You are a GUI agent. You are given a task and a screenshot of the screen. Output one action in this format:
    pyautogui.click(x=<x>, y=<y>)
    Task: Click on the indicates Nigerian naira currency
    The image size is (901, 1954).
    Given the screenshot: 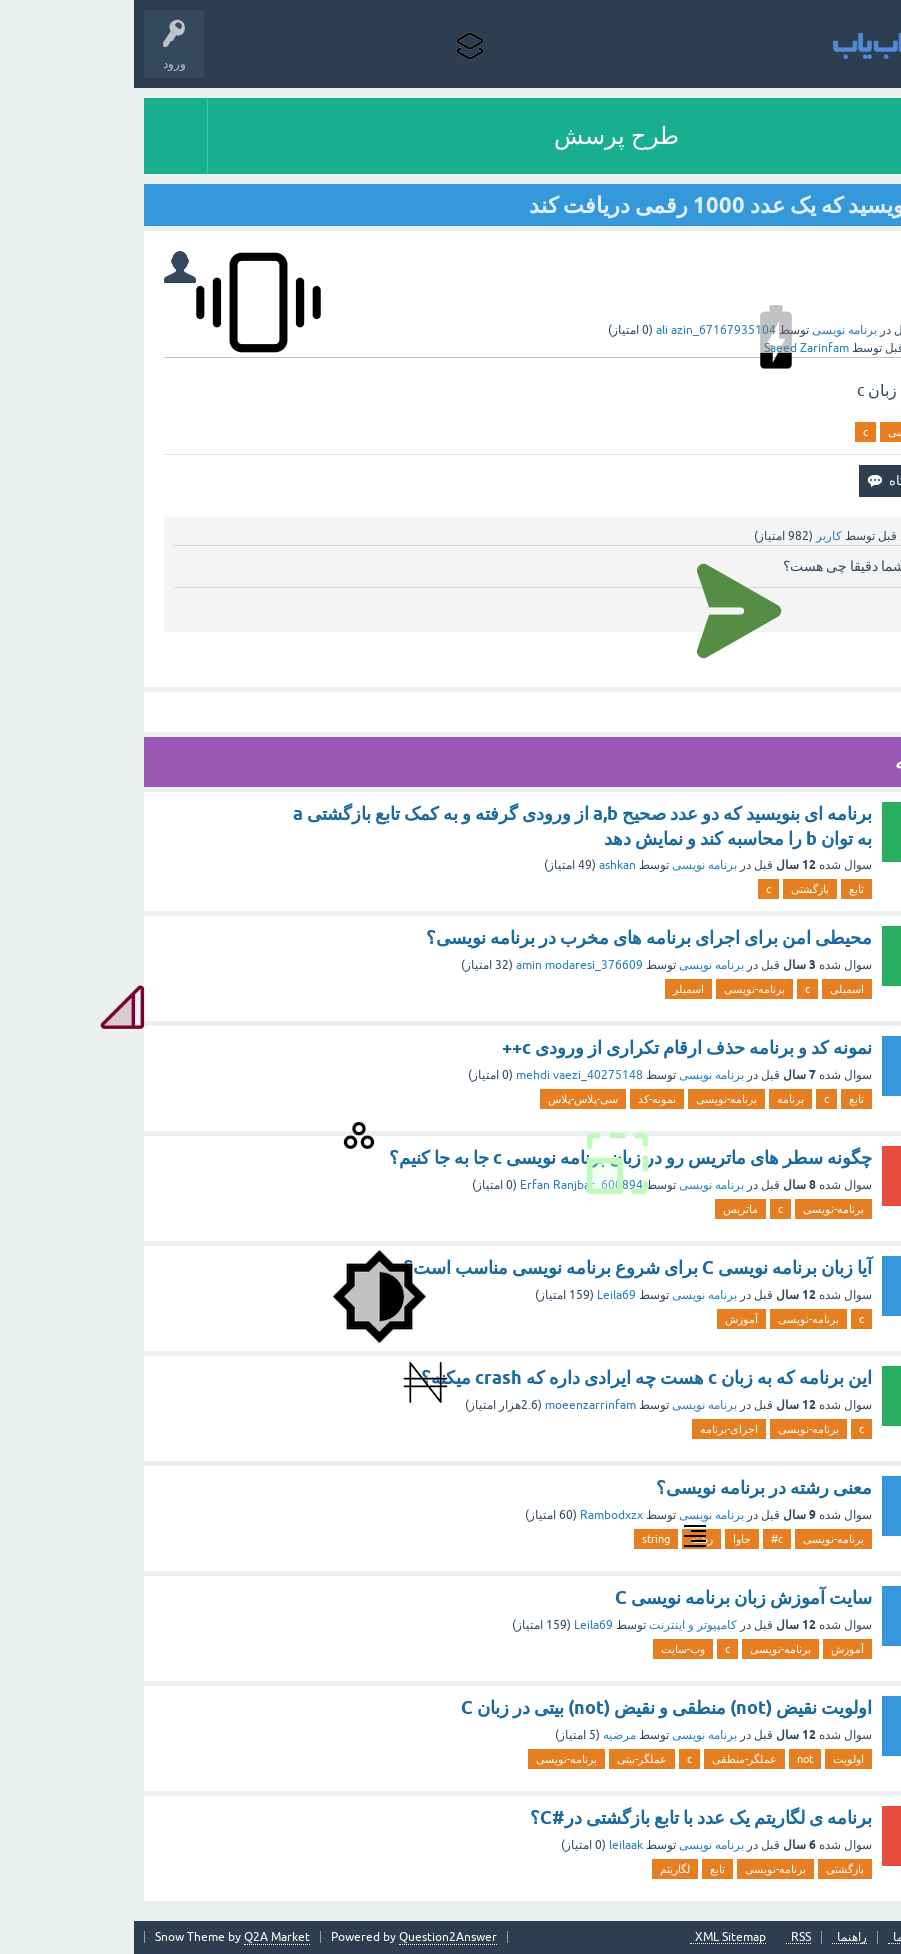 What is the action you would take?
    pyautogui.click(x=425, y=1382)
    